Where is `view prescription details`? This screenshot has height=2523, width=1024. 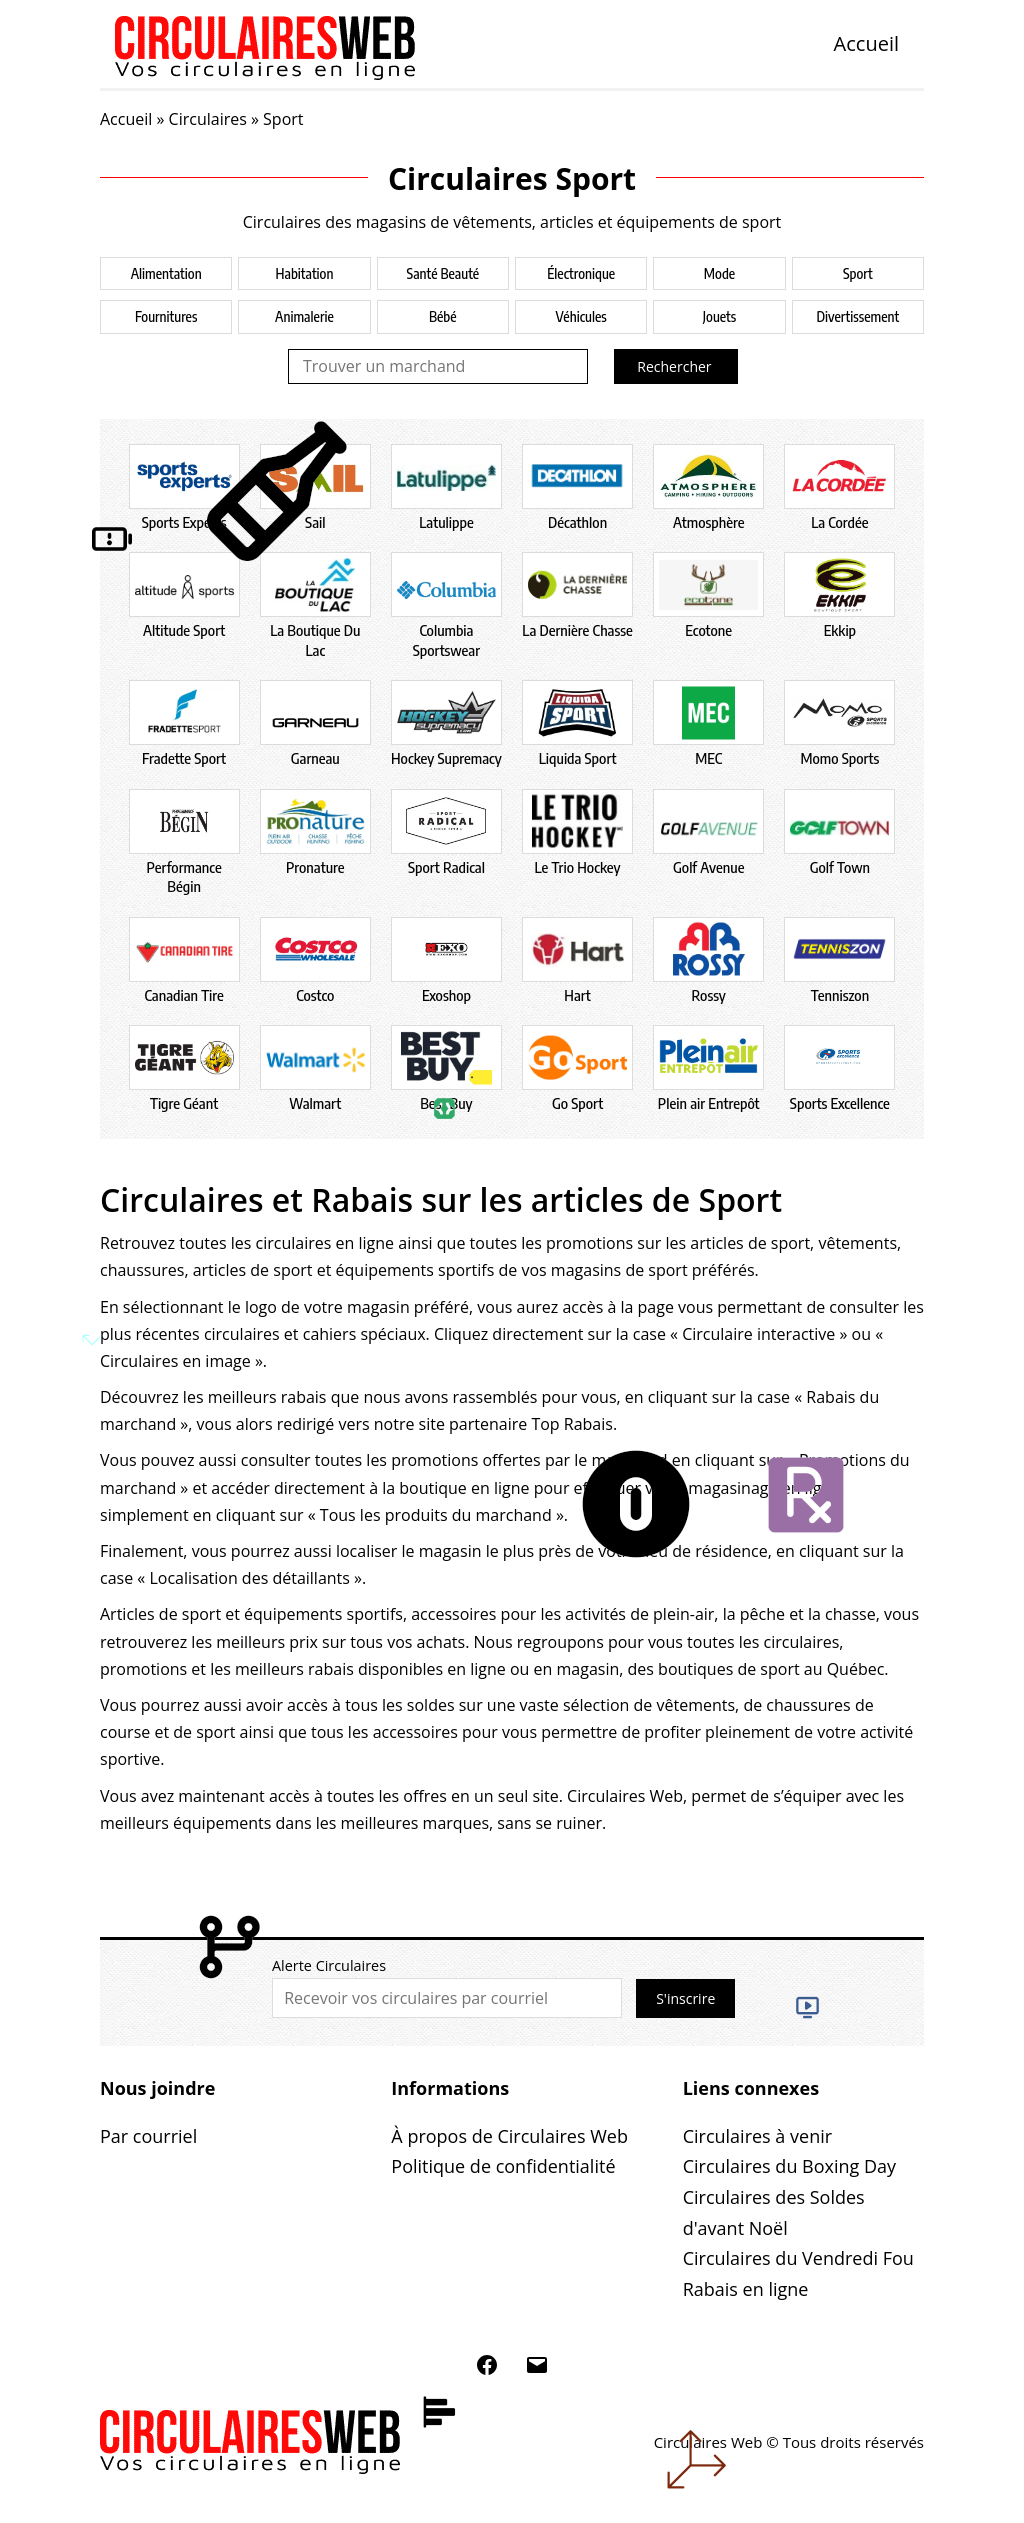
view prescription details is located at coordinates (806, 1495).